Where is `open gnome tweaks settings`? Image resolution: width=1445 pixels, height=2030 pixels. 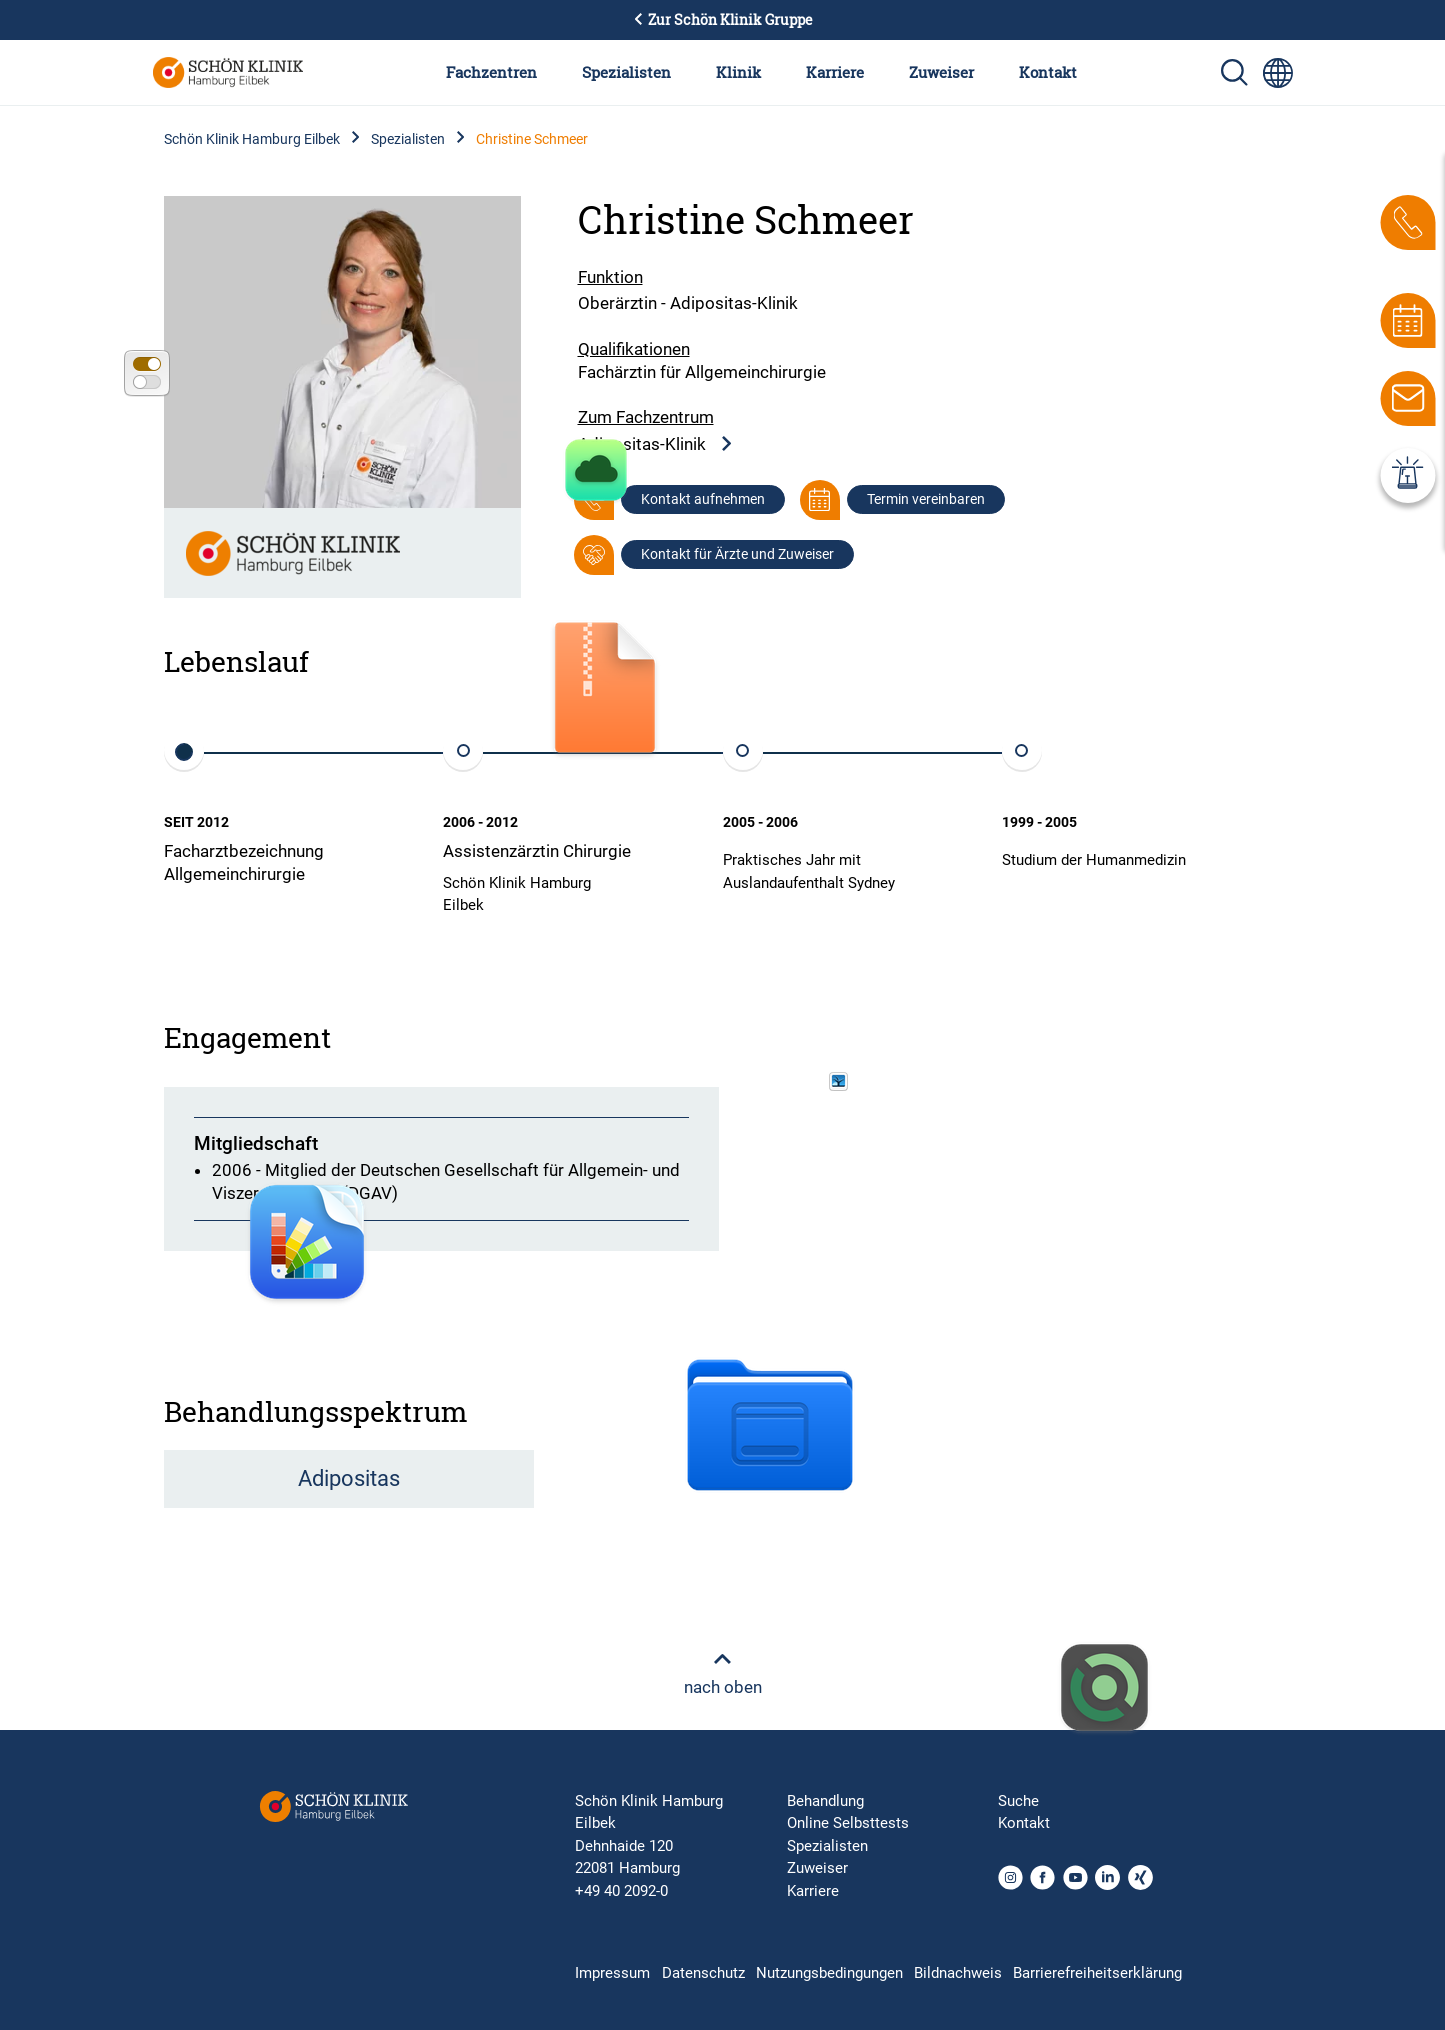
open gnome tweaks settings is located at coordinates (147, 373).